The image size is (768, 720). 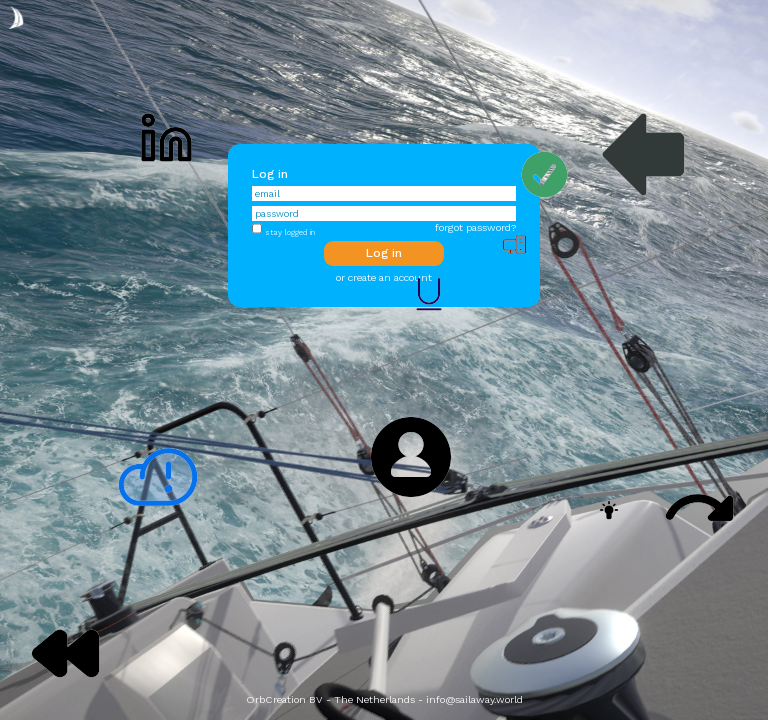 I want to click on connect to LinkedIn, so click(x=166, y=138).